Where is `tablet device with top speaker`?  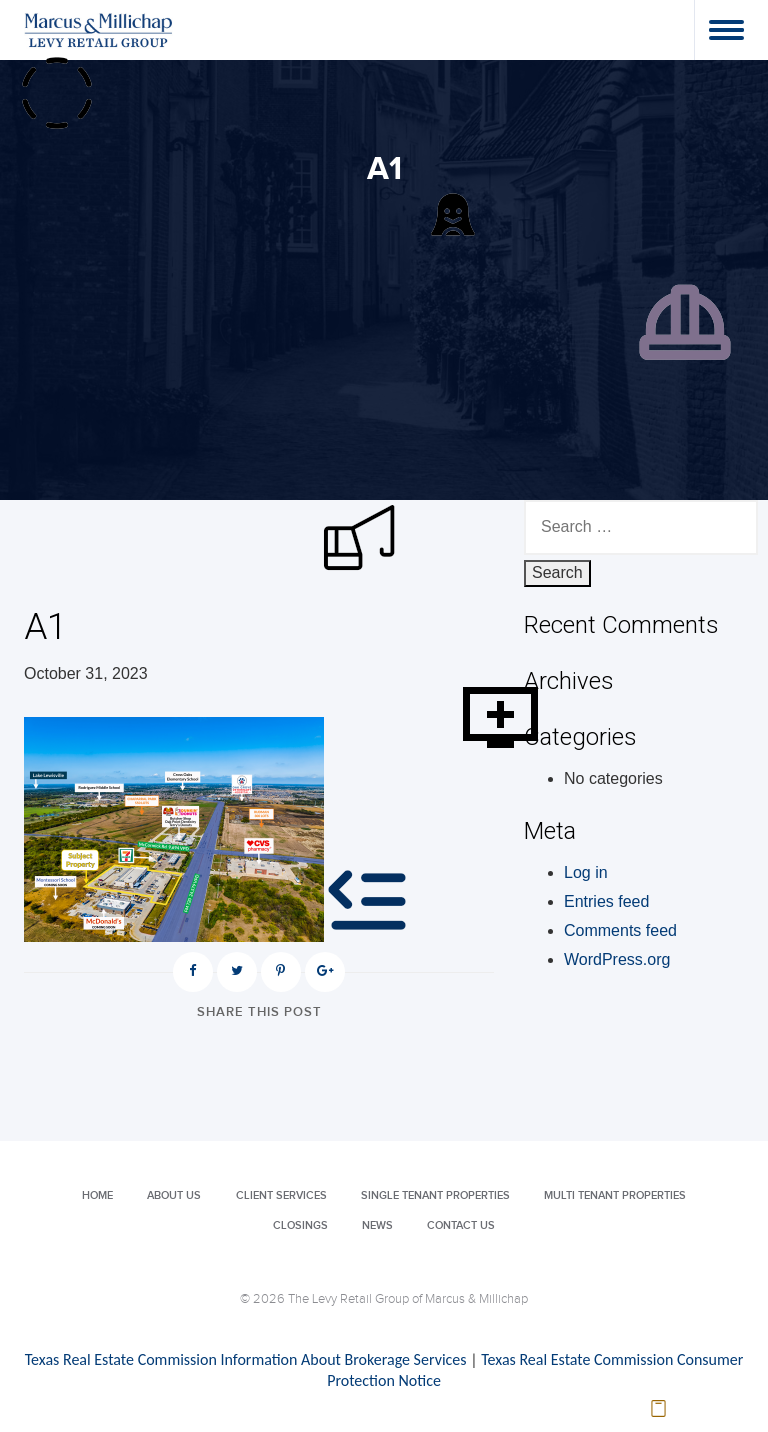
tablet device with top speaker is located at coordinates (658, 1408).